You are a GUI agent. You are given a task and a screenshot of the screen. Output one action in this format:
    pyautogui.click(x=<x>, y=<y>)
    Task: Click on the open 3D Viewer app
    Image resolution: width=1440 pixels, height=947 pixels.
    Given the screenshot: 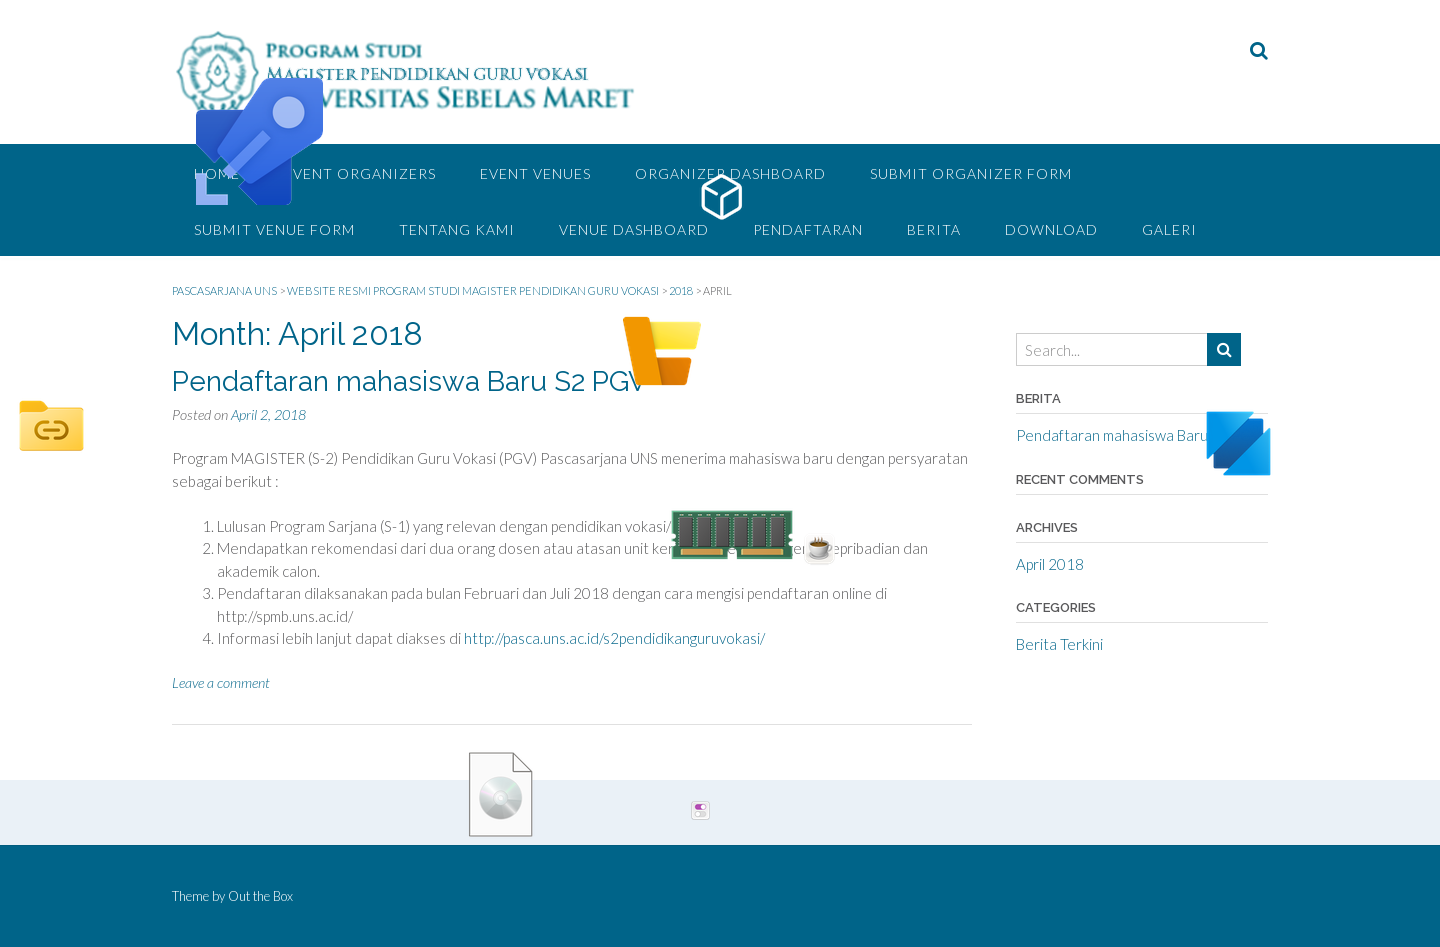 What is the action you would take?
    pyautogui.click(x=722, y=197)
    